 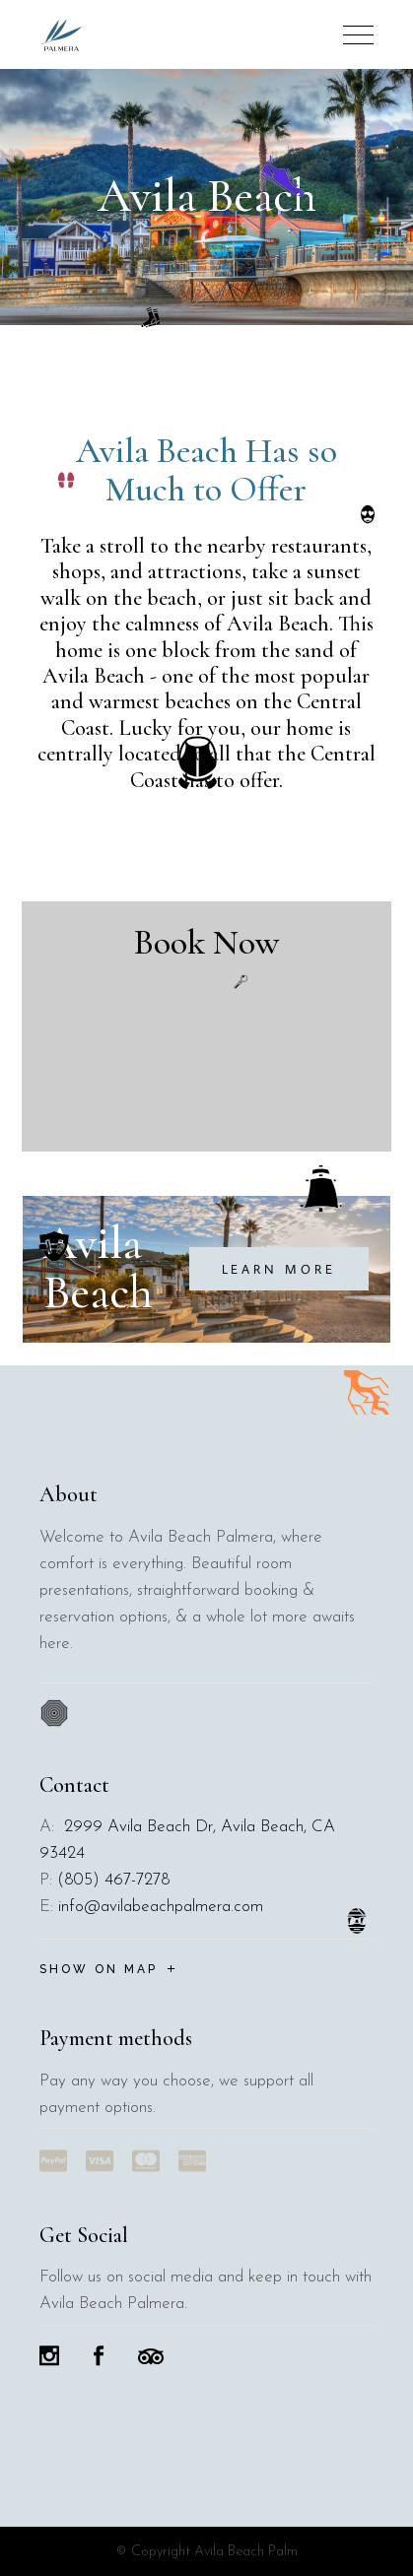 I want to click on indicates lightning damage or electric attack ability, so click(x=366, y=1392).